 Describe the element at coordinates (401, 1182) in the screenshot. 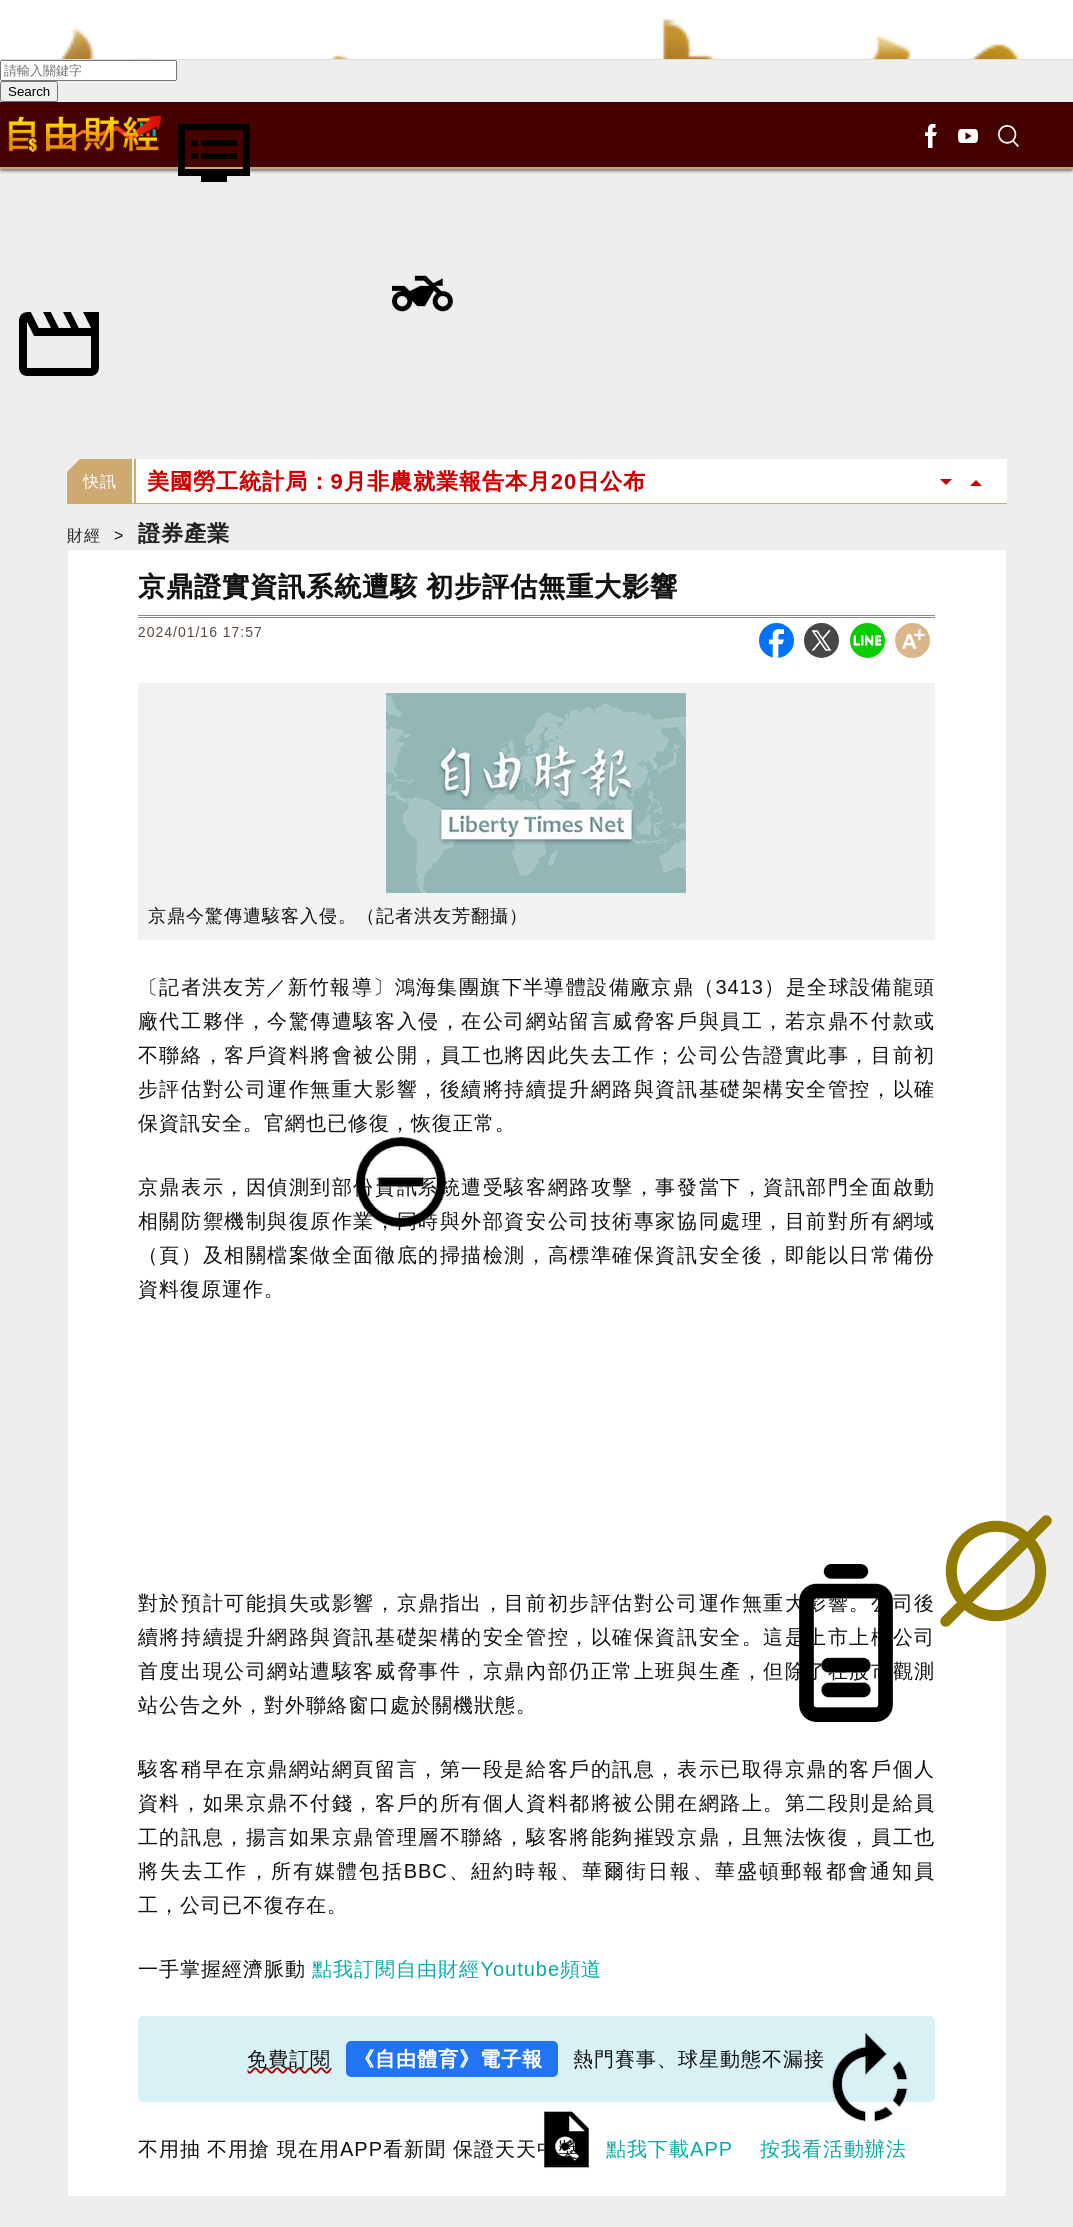

I see `remove an item from a list` at that location.